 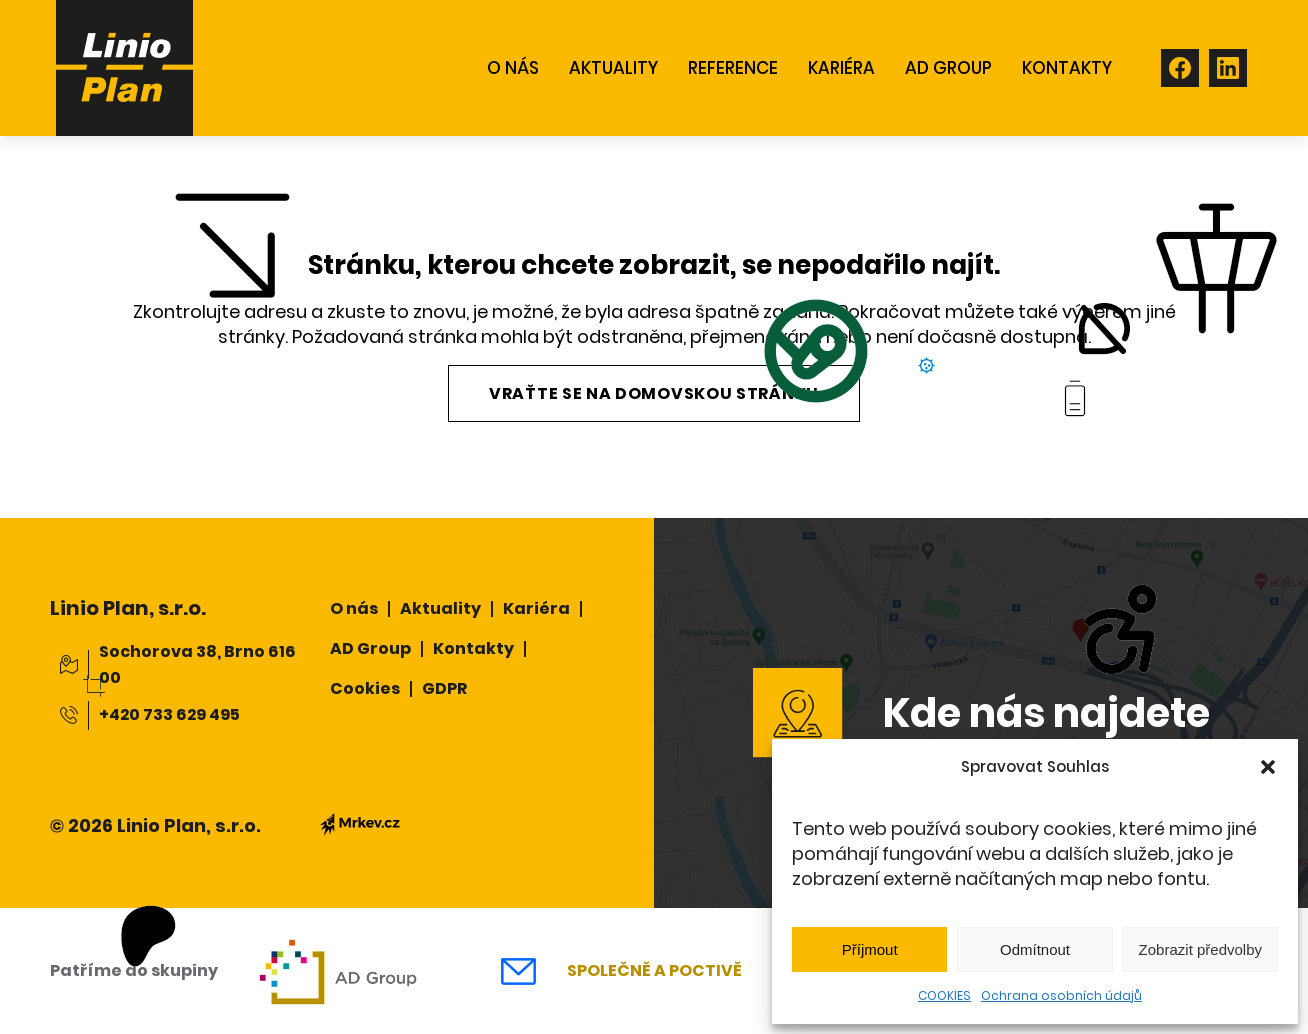 What do you see at coordinates (1103, 329) in the screenshot?
I see `mute or disable chat notifications` at bounding box center [1103, 329].